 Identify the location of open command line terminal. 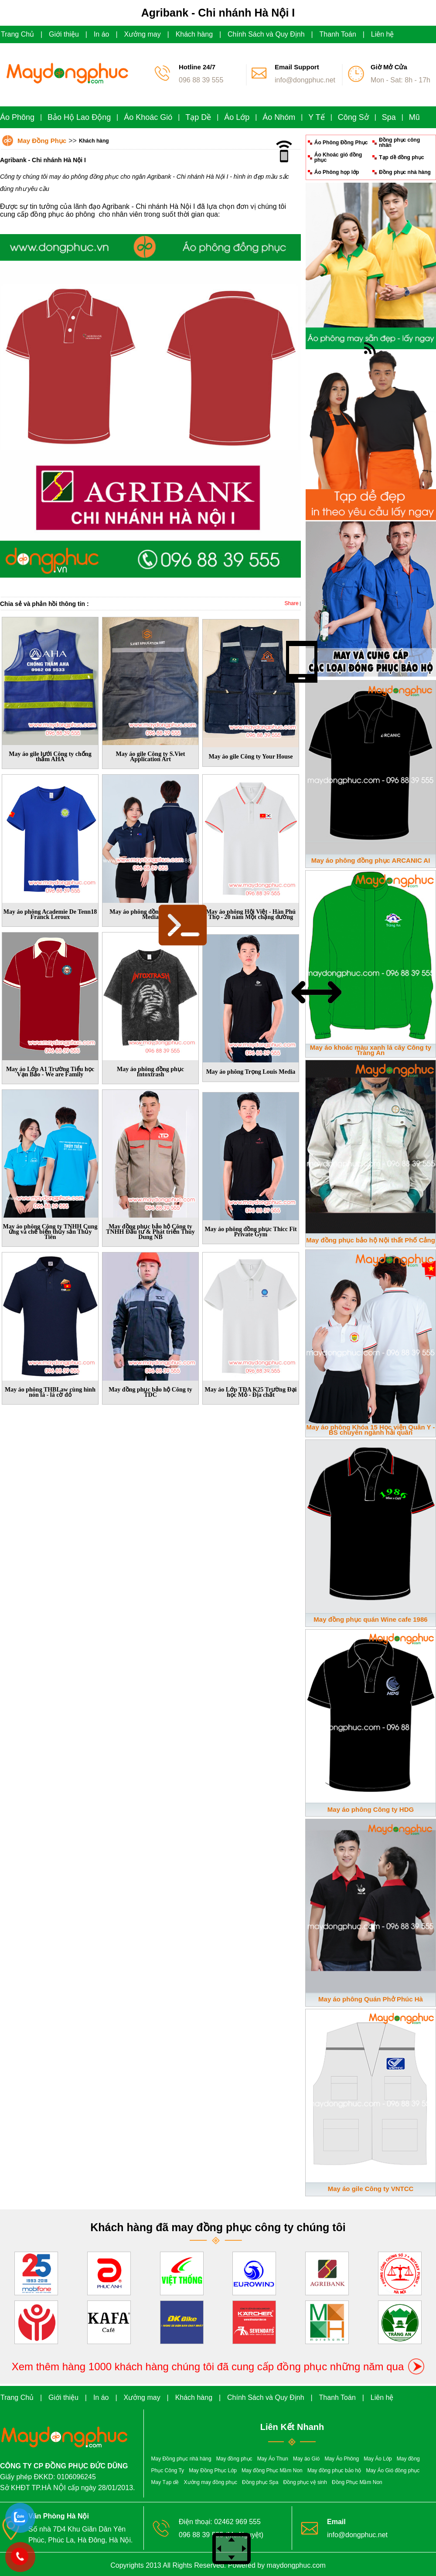
(183, 925).